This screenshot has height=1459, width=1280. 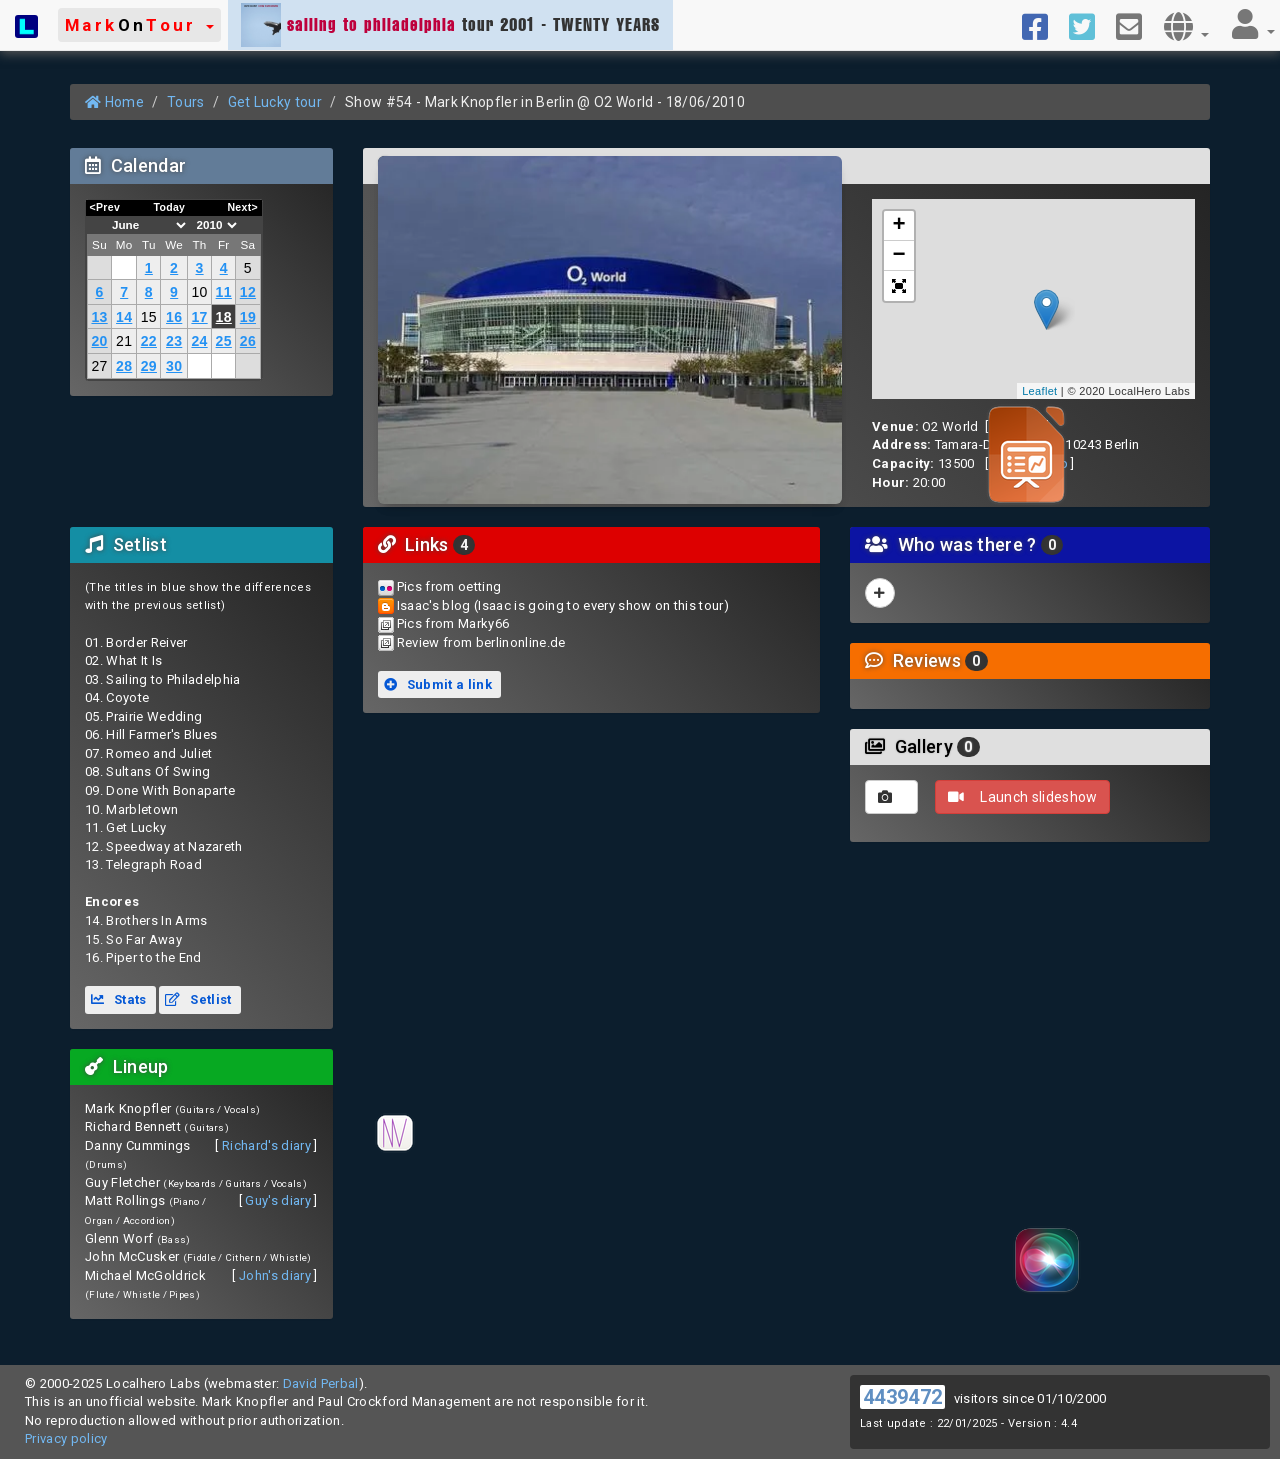 I want to click on activate Siri voice assistant, so click(x=1047, y=1260).